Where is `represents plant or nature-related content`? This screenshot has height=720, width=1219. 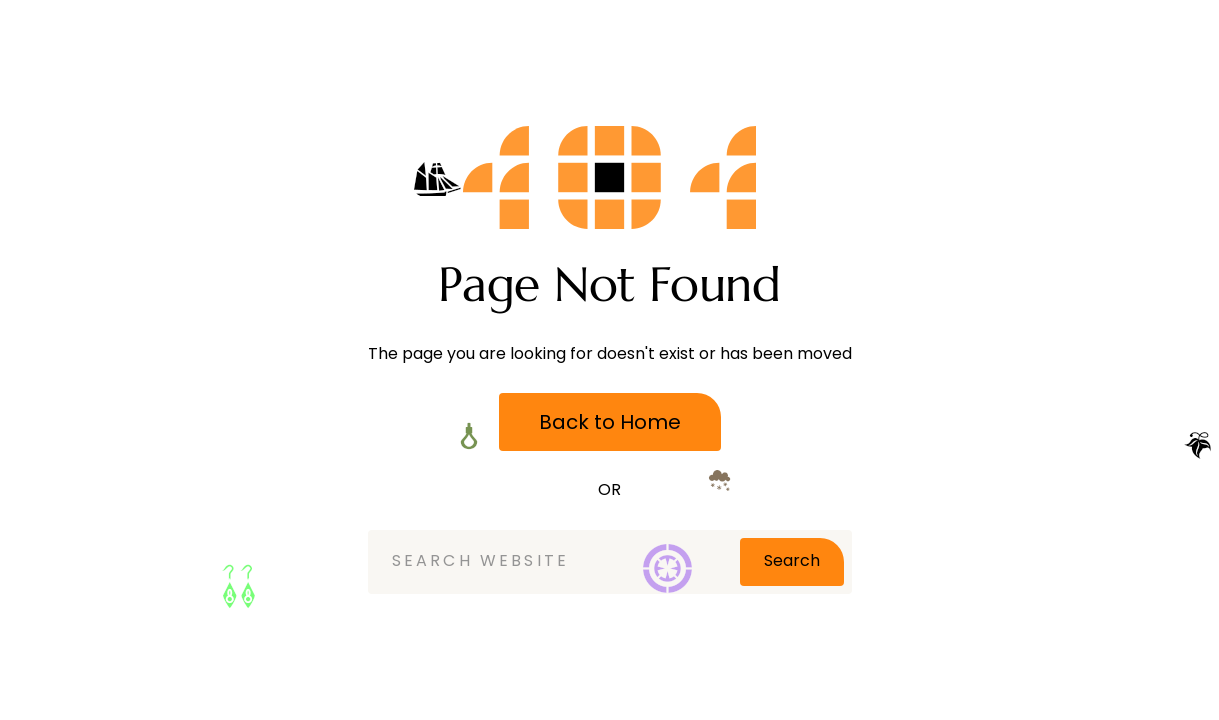
represents plant or nature-related content is located at coordinates (1197, 445).